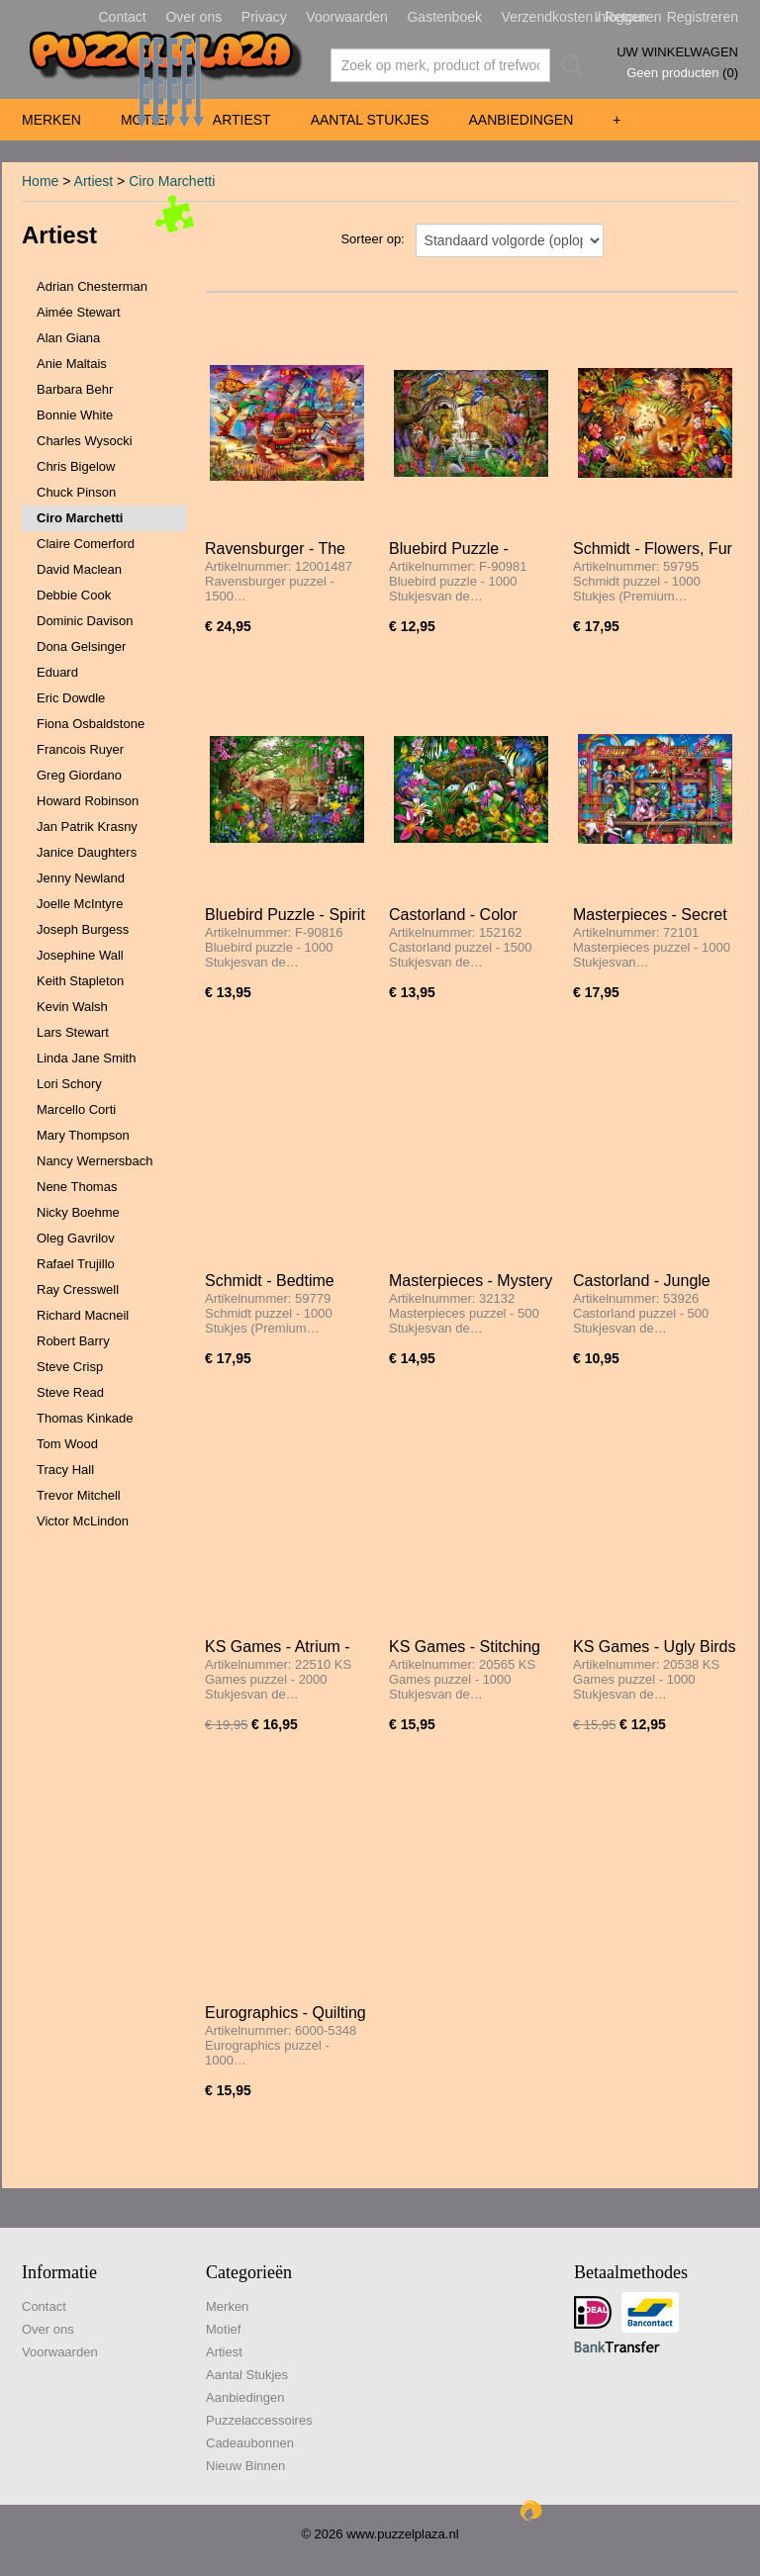 The width and height of the screenshot is (760, 2576). I want to click on access plugins or extensions, so click(174, 214).